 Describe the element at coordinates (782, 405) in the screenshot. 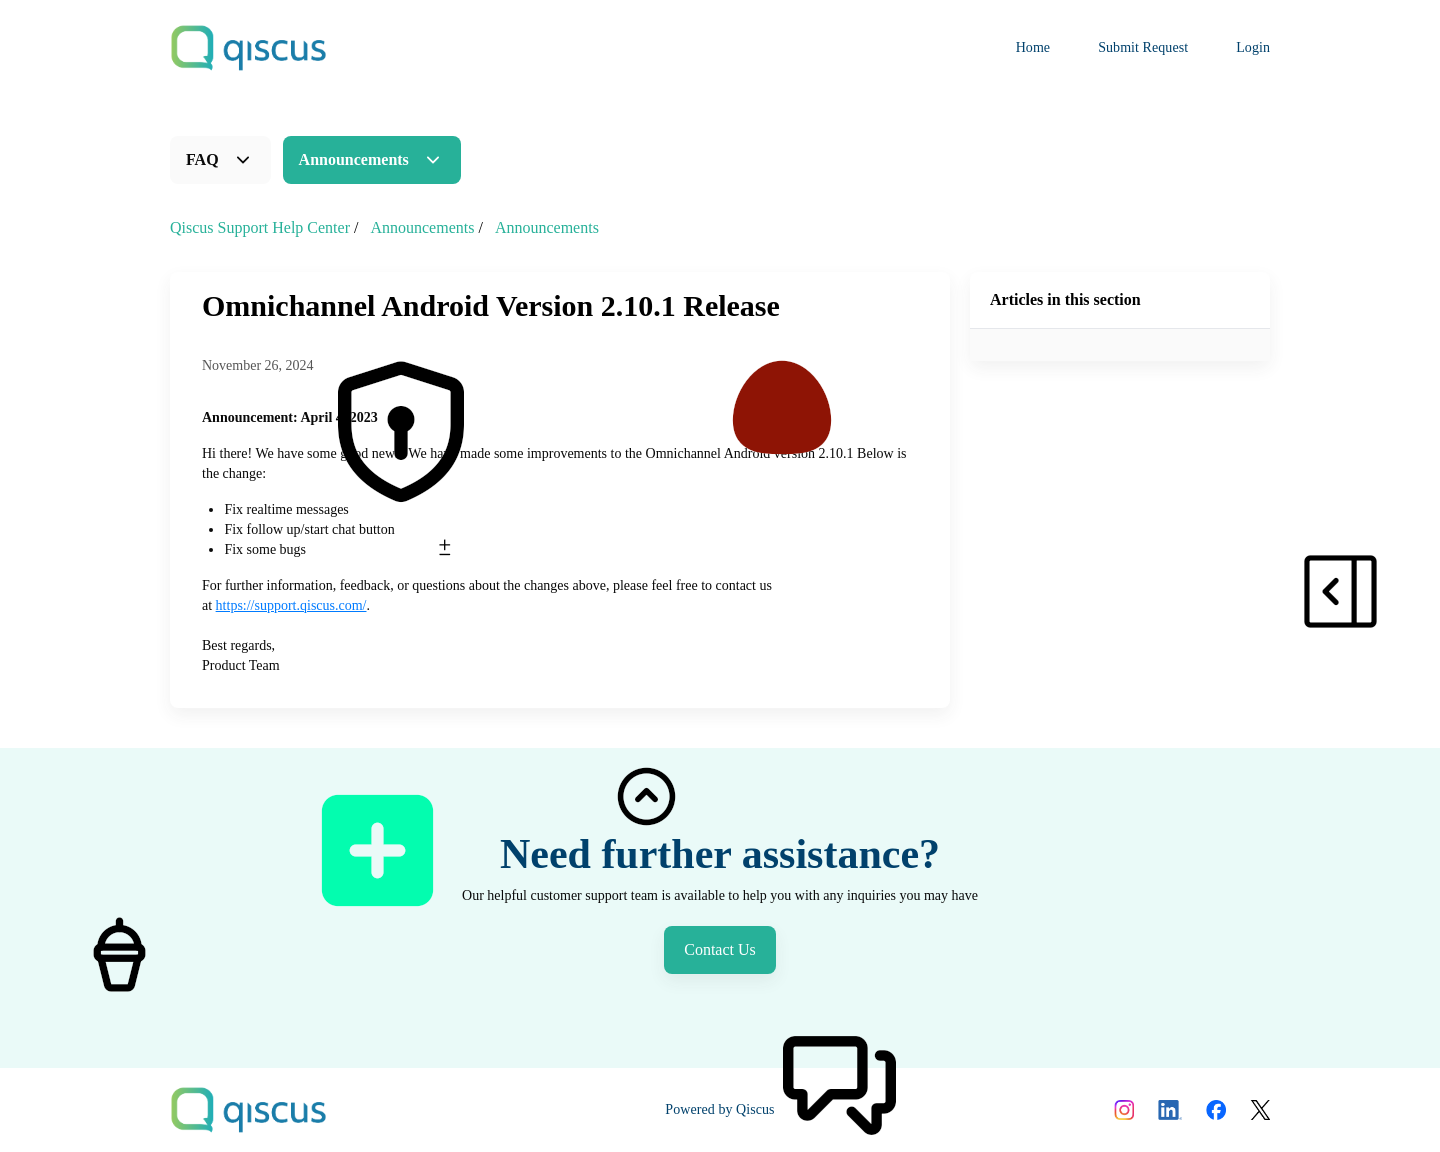

I see `decorative blob shape element` at that location.